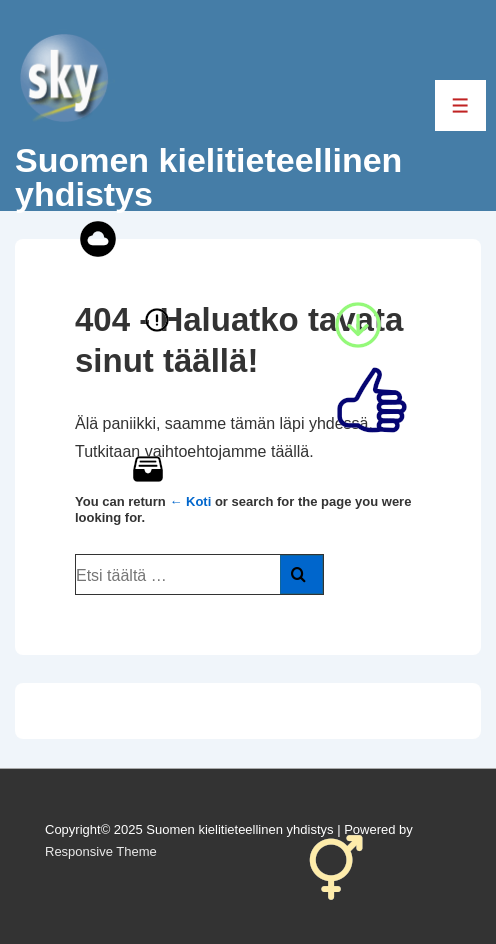 This screenshot has width=496, height=944. I want to click on indicates a warning or alert status, so click(157, 320).